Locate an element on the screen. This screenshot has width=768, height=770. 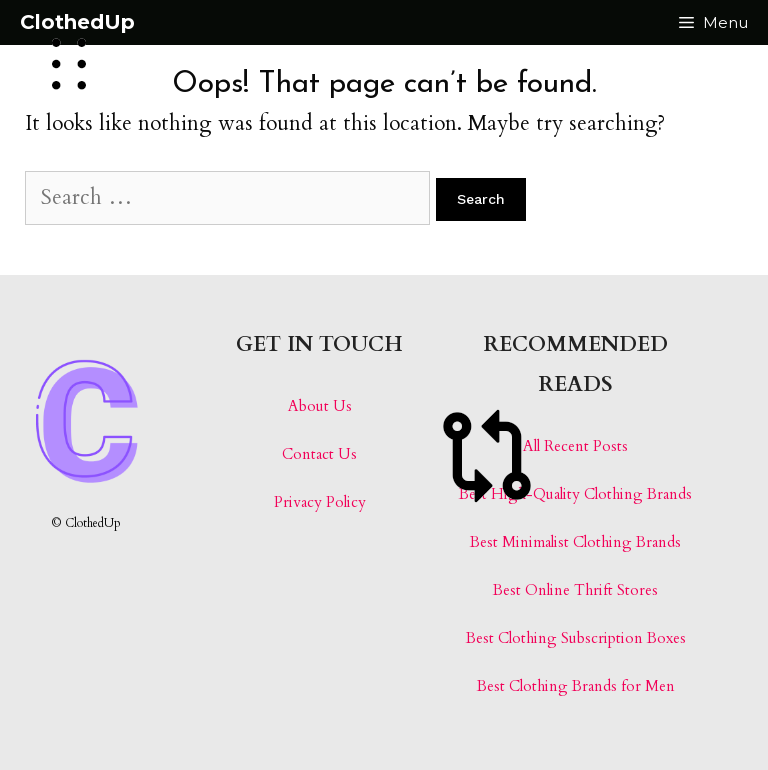
compare branches or commits in a repository is located at coordinates (487, 456).